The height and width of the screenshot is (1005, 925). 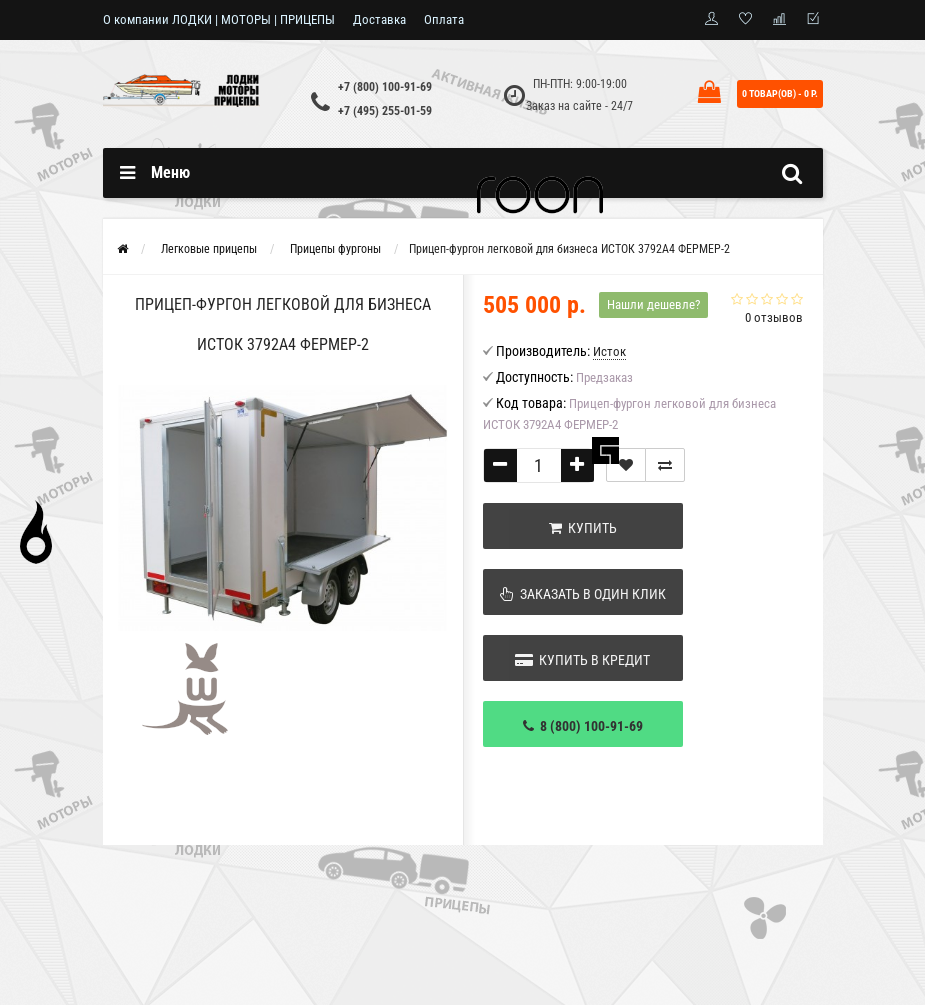 What do you see at coordinates (185, 689) in the screenshot?
I see `open wallabag read-it-later app` at bounding box center [185, 689].